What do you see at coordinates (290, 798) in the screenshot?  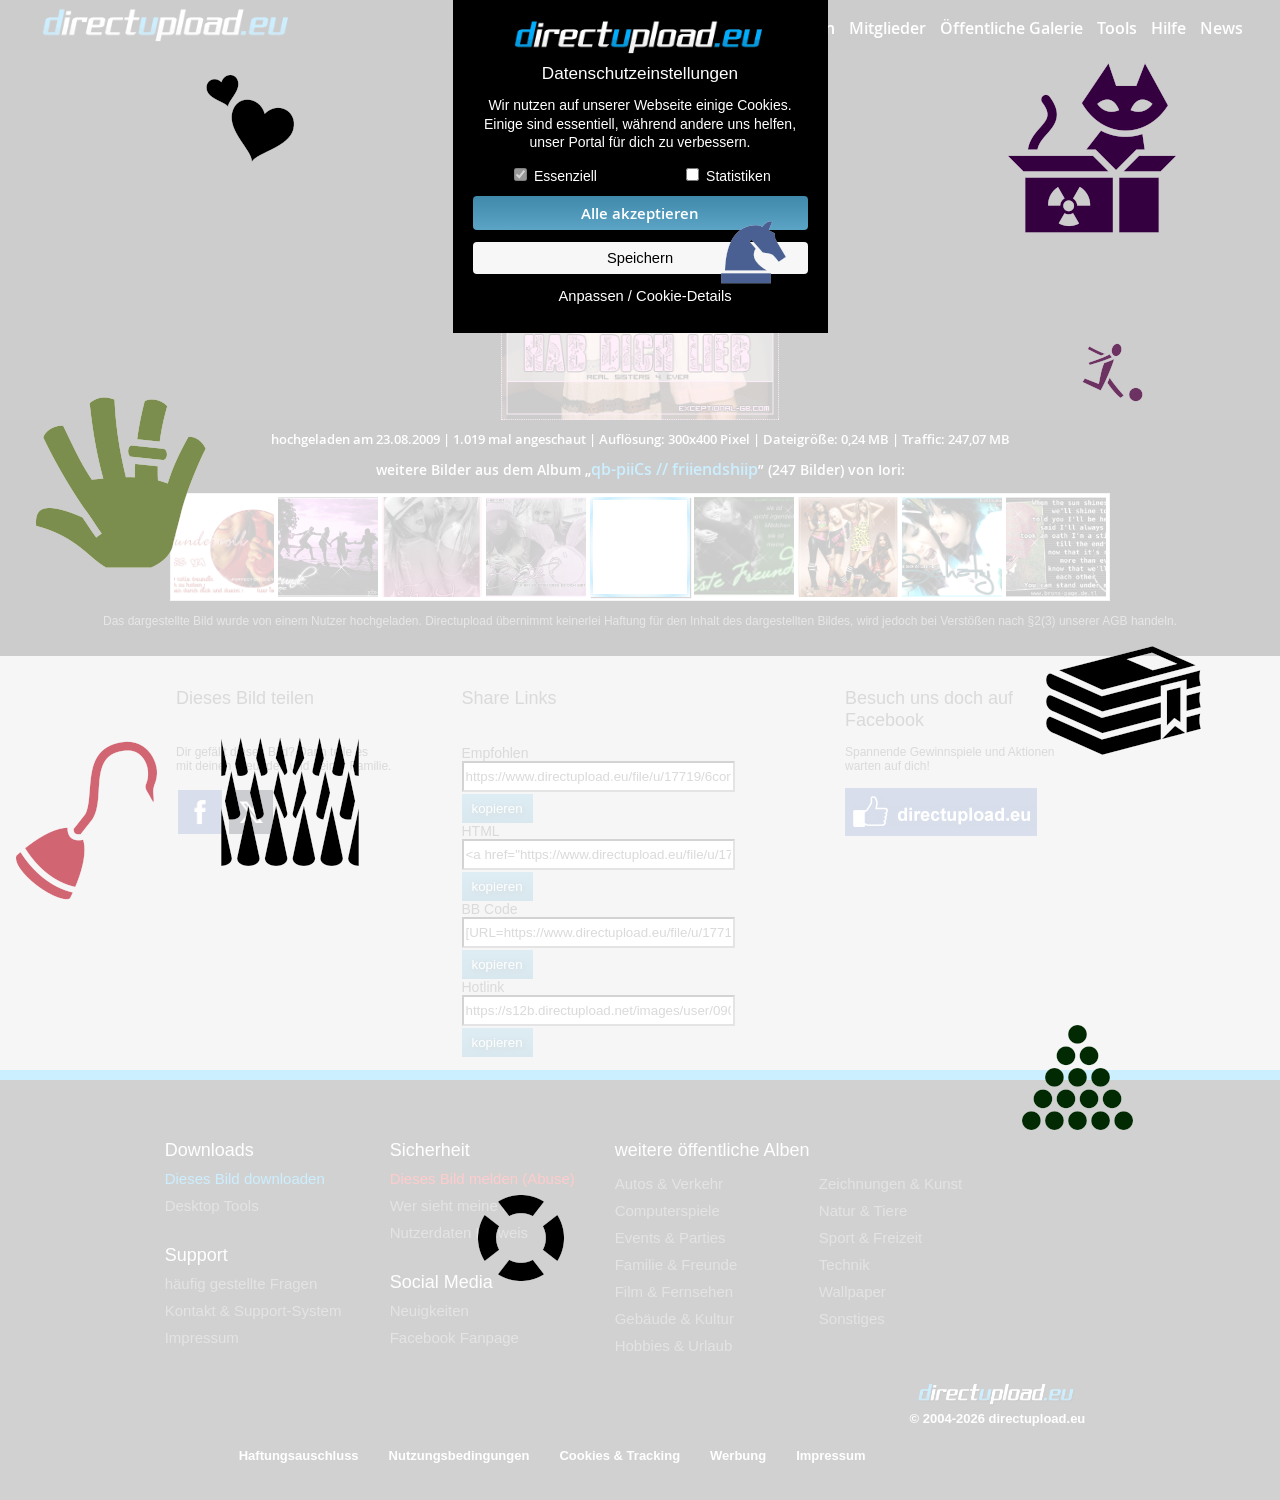 I see `indicates a spike trap or hazard zone` at bounding box center [290, 798].